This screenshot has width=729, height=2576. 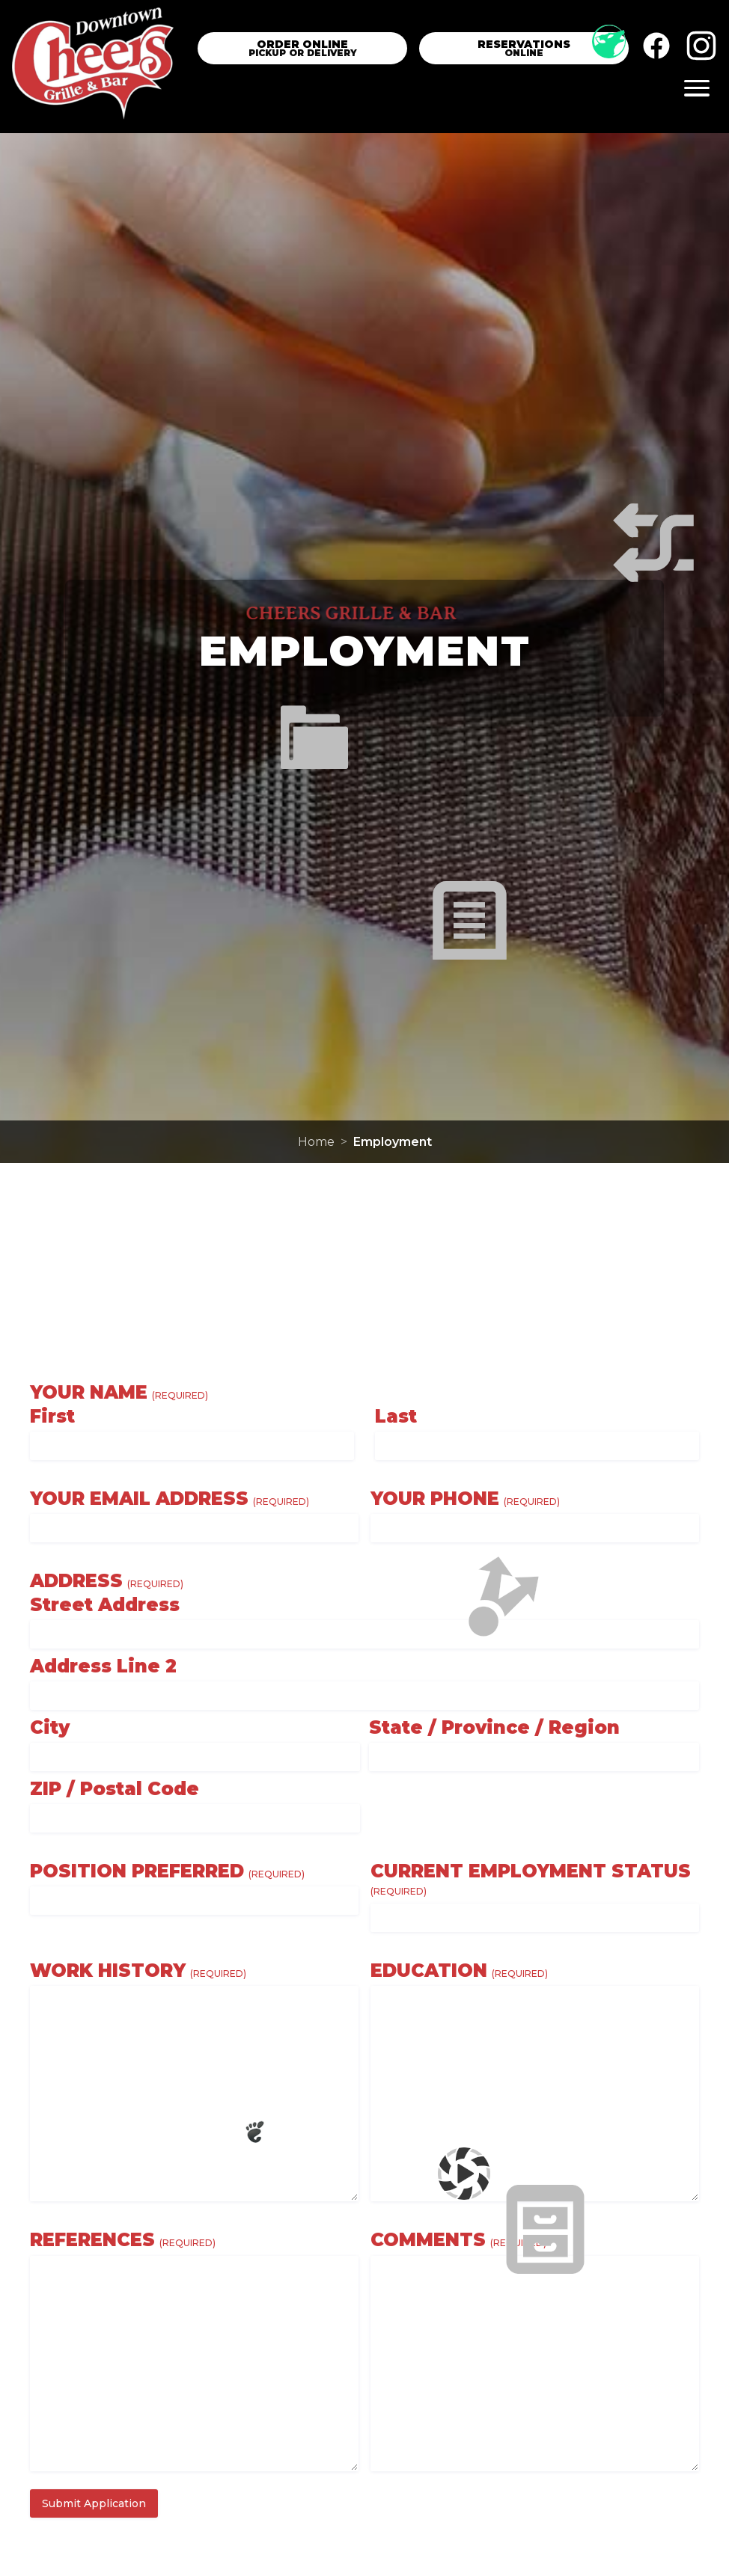 I want to click on shuffle playlist in right-to-left order, so click(x=654, y=542).